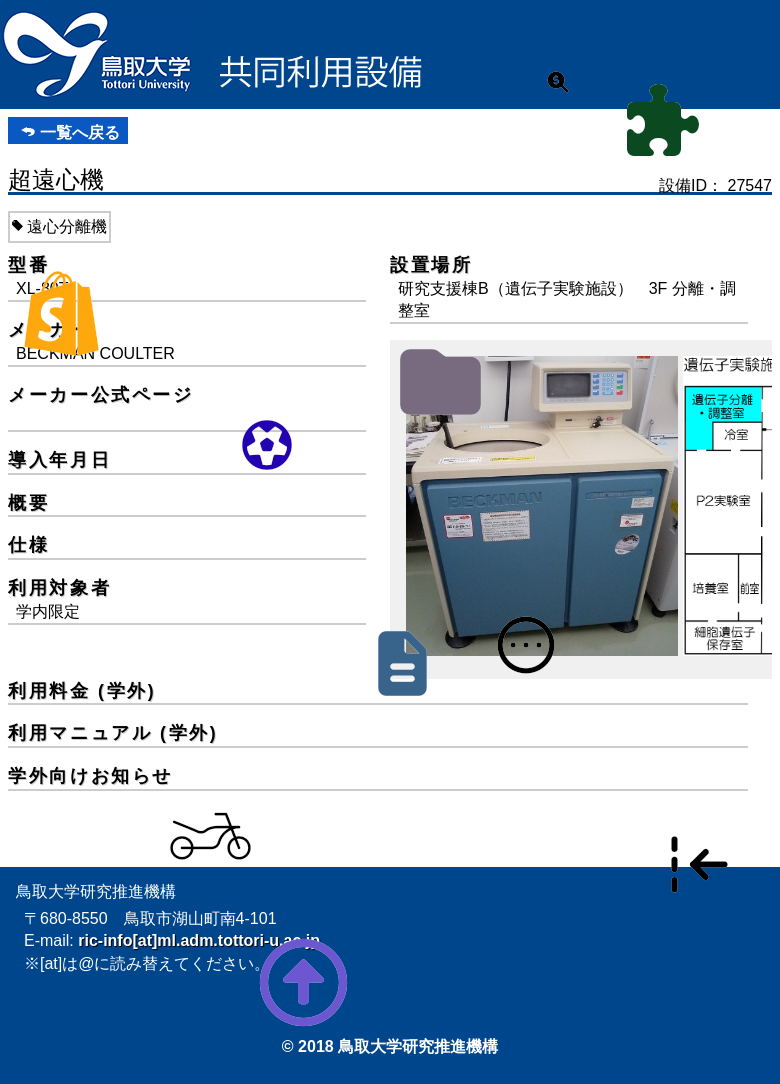  Describe the element at coordinates (663, 120) in the screenshot. I see `access plugins or extensions` at that location.